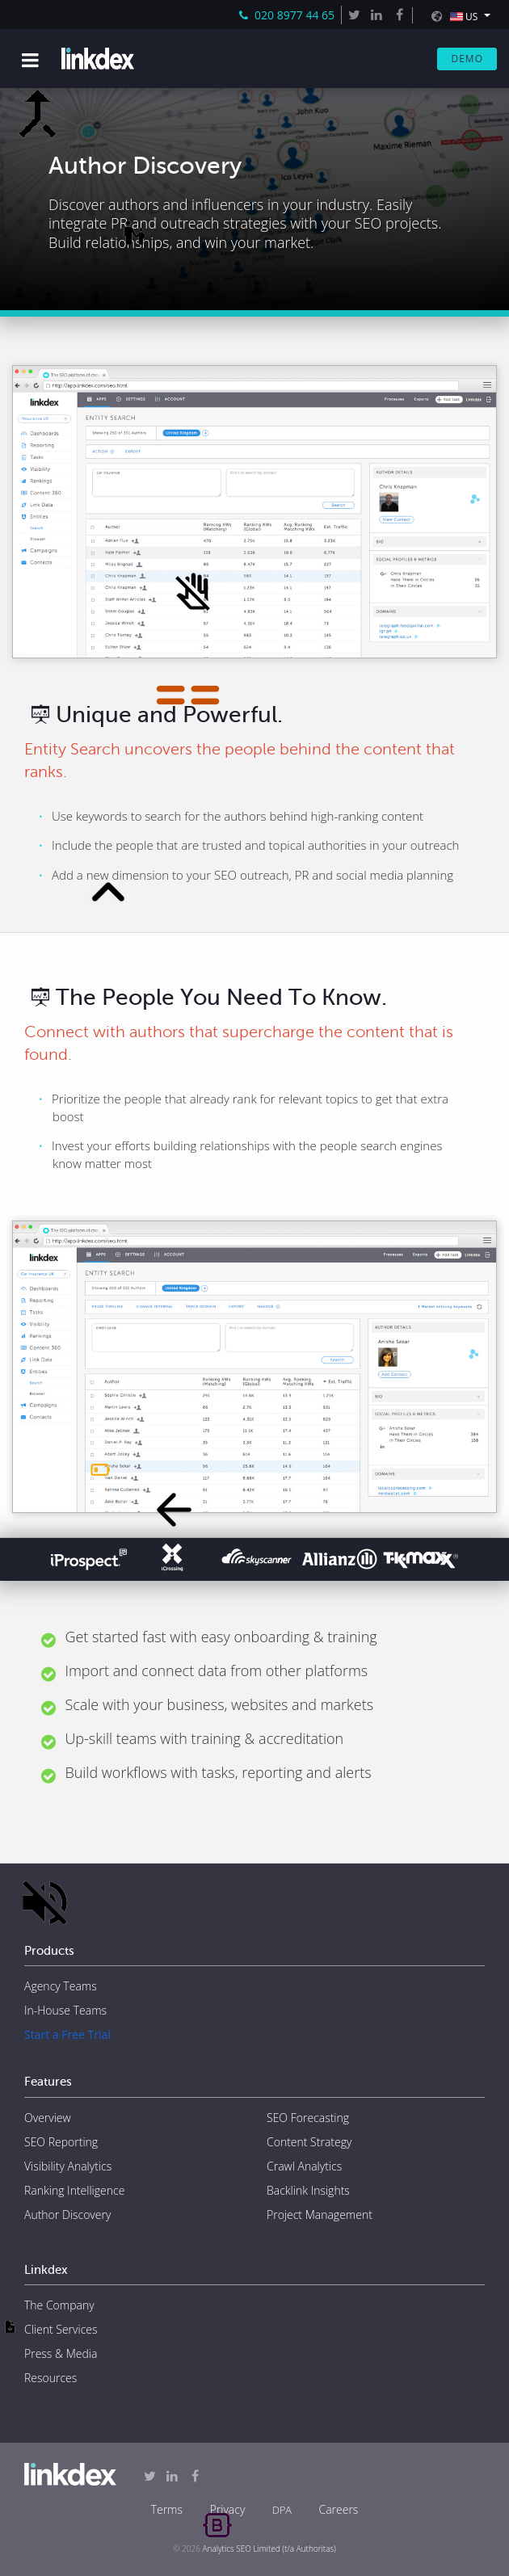  I want to click on download a document or file, so click(10, 2326).